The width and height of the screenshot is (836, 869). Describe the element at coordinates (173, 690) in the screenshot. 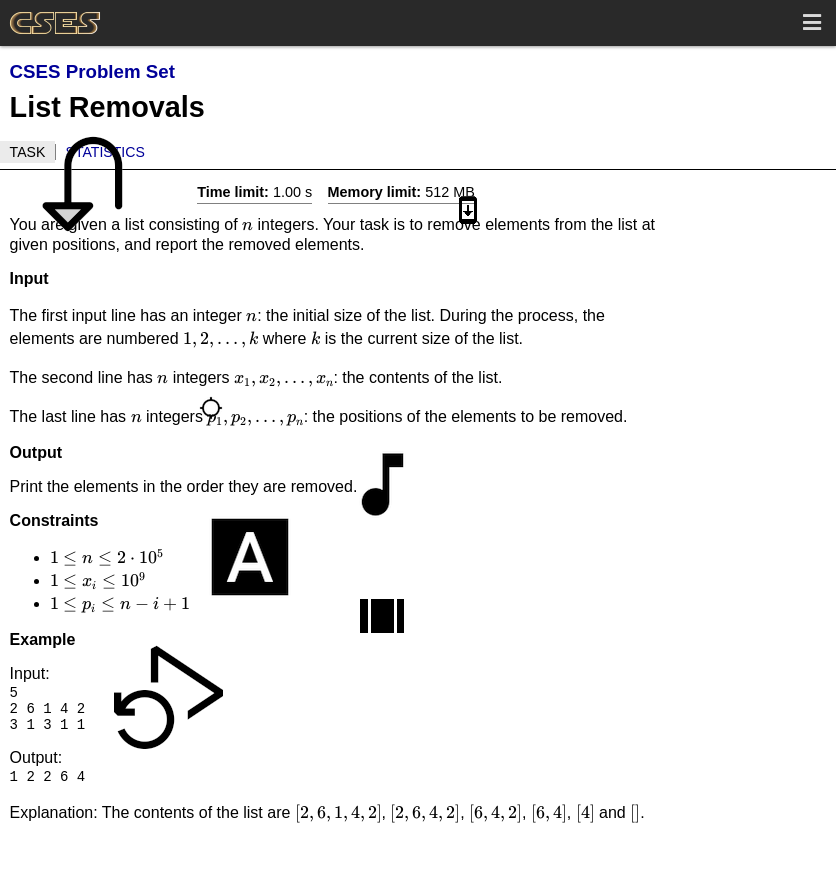

I see `rerun the current debug session` at that location.